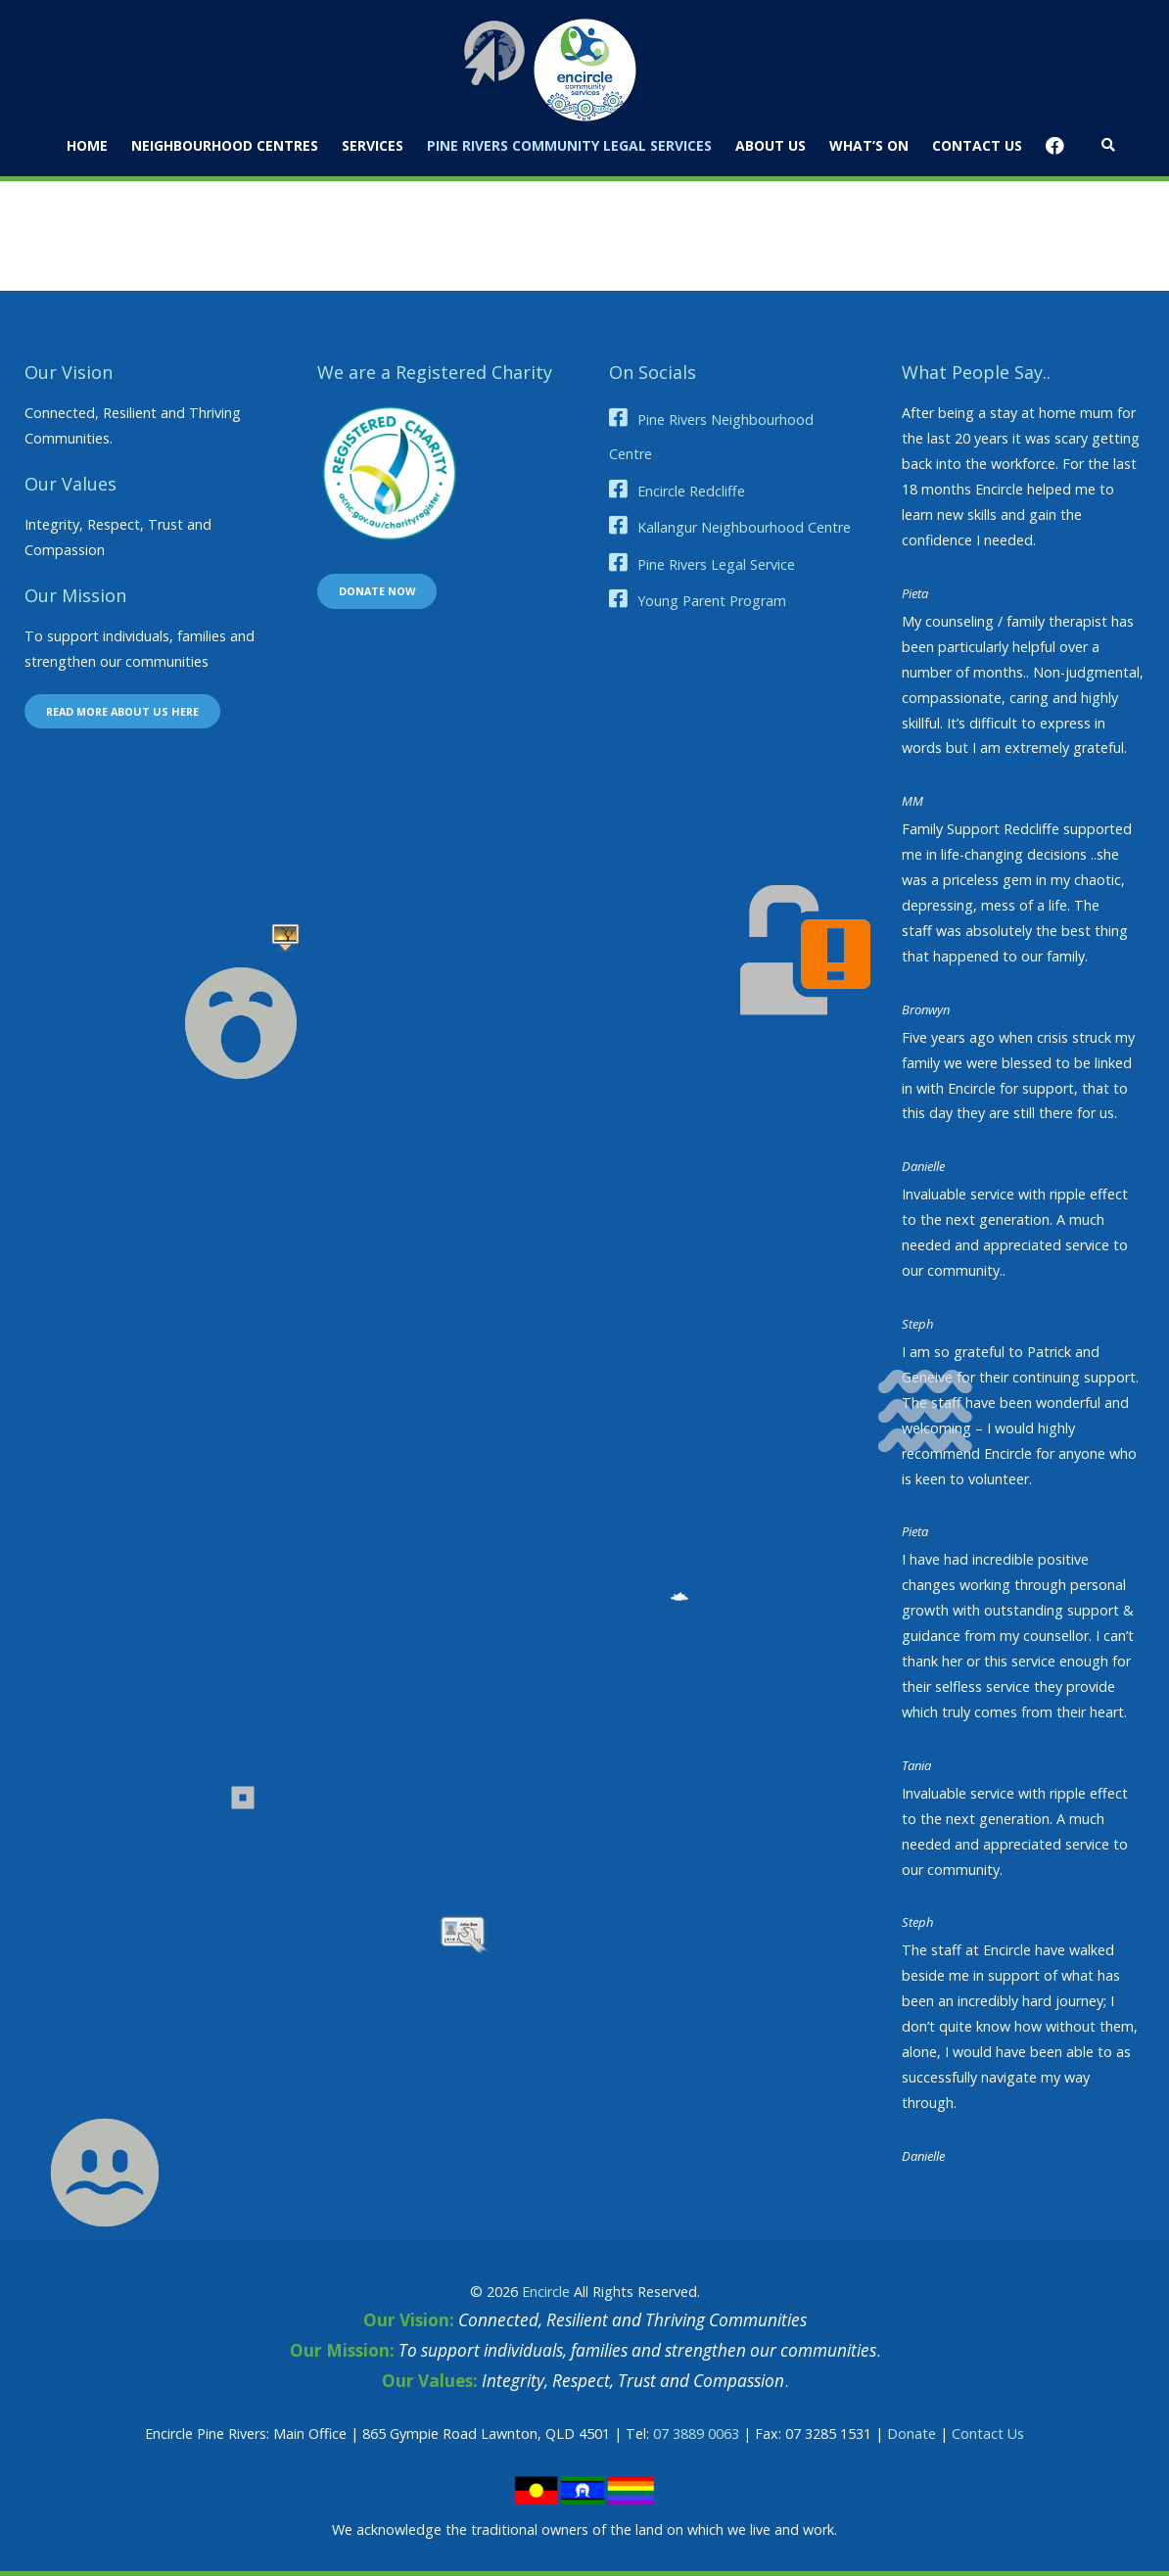 The width and height of the screenshot is (1169, 2576). I want to click on restore window to previous size, so click(243, 1798).